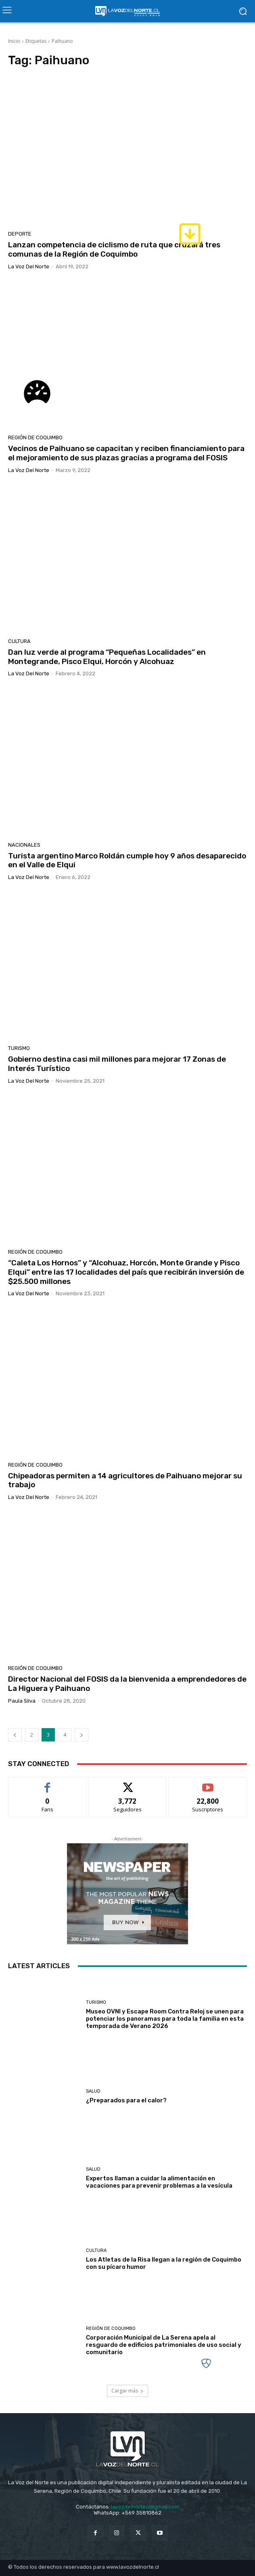 Image resolution: width=255 pixels, height=2576 pixels. I want to click on NEM cryptocurrency logo, so click(206, 2363).